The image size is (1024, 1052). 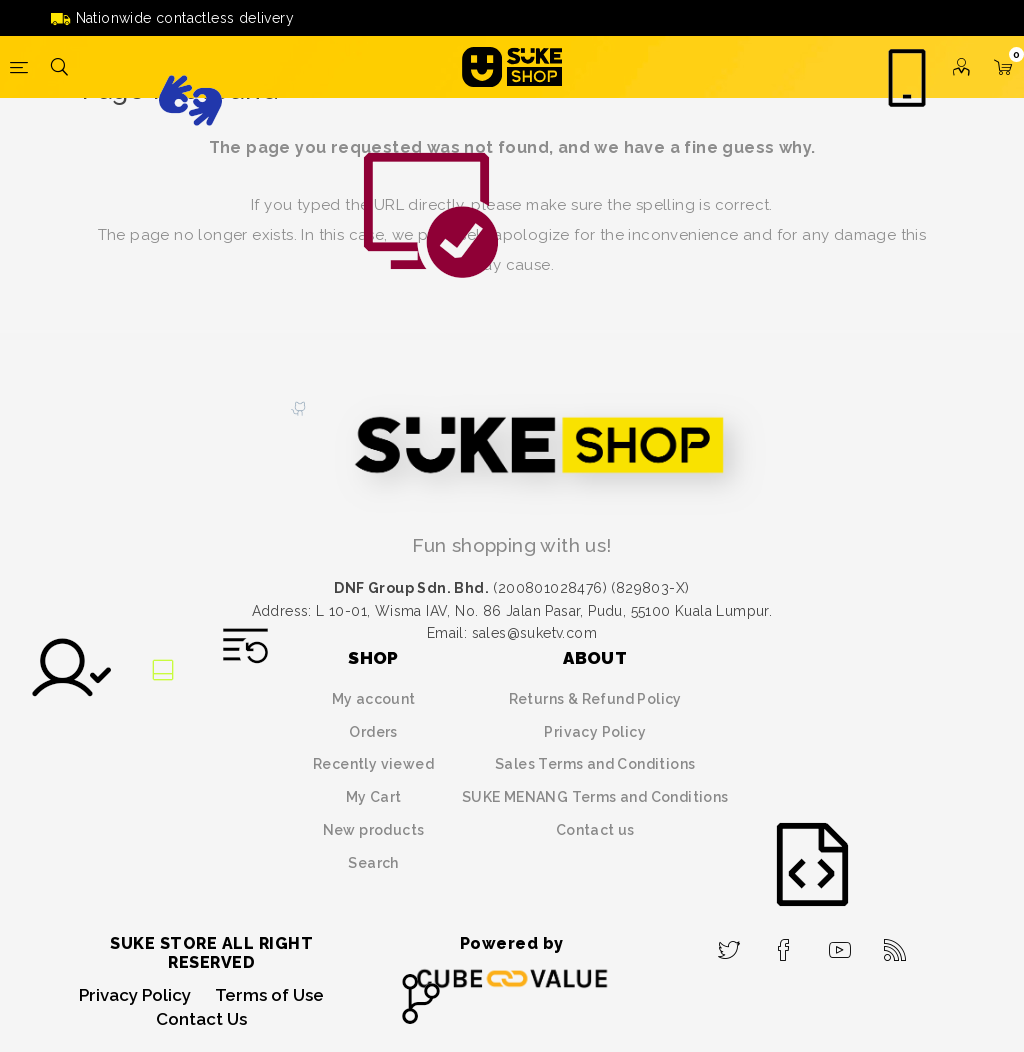 What do you see at coordinates (421, 999) in the screenshot?
I see `access source control or version history` at bounding box center [421, 999].